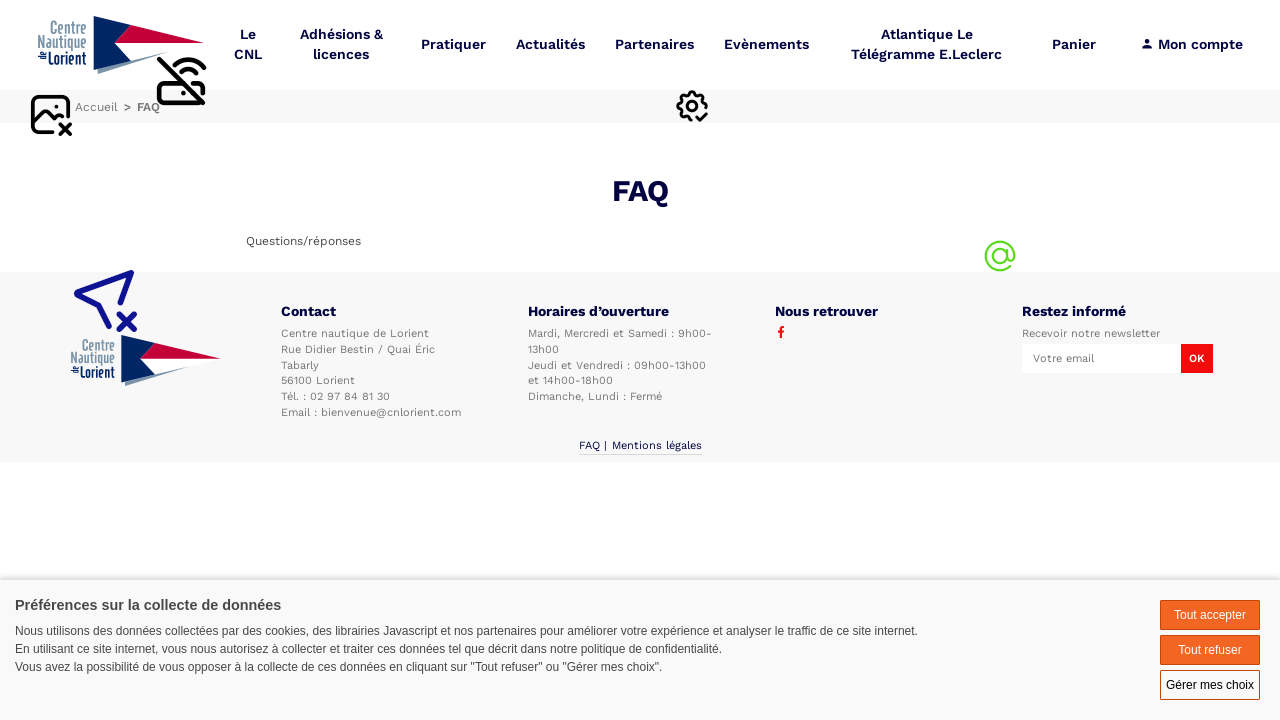  Describe the element at coordinates (50, 114) in the screenshot. I see `remove or delete a photo` at that location.